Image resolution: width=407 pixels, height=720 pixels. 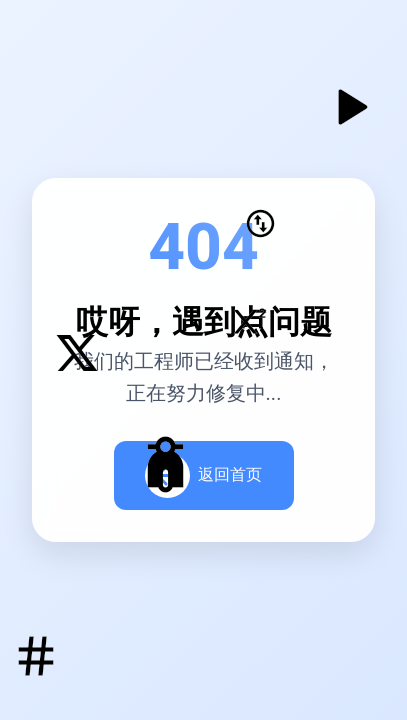 I want to click on format selected text as superscript, so click(x=248, y=321).